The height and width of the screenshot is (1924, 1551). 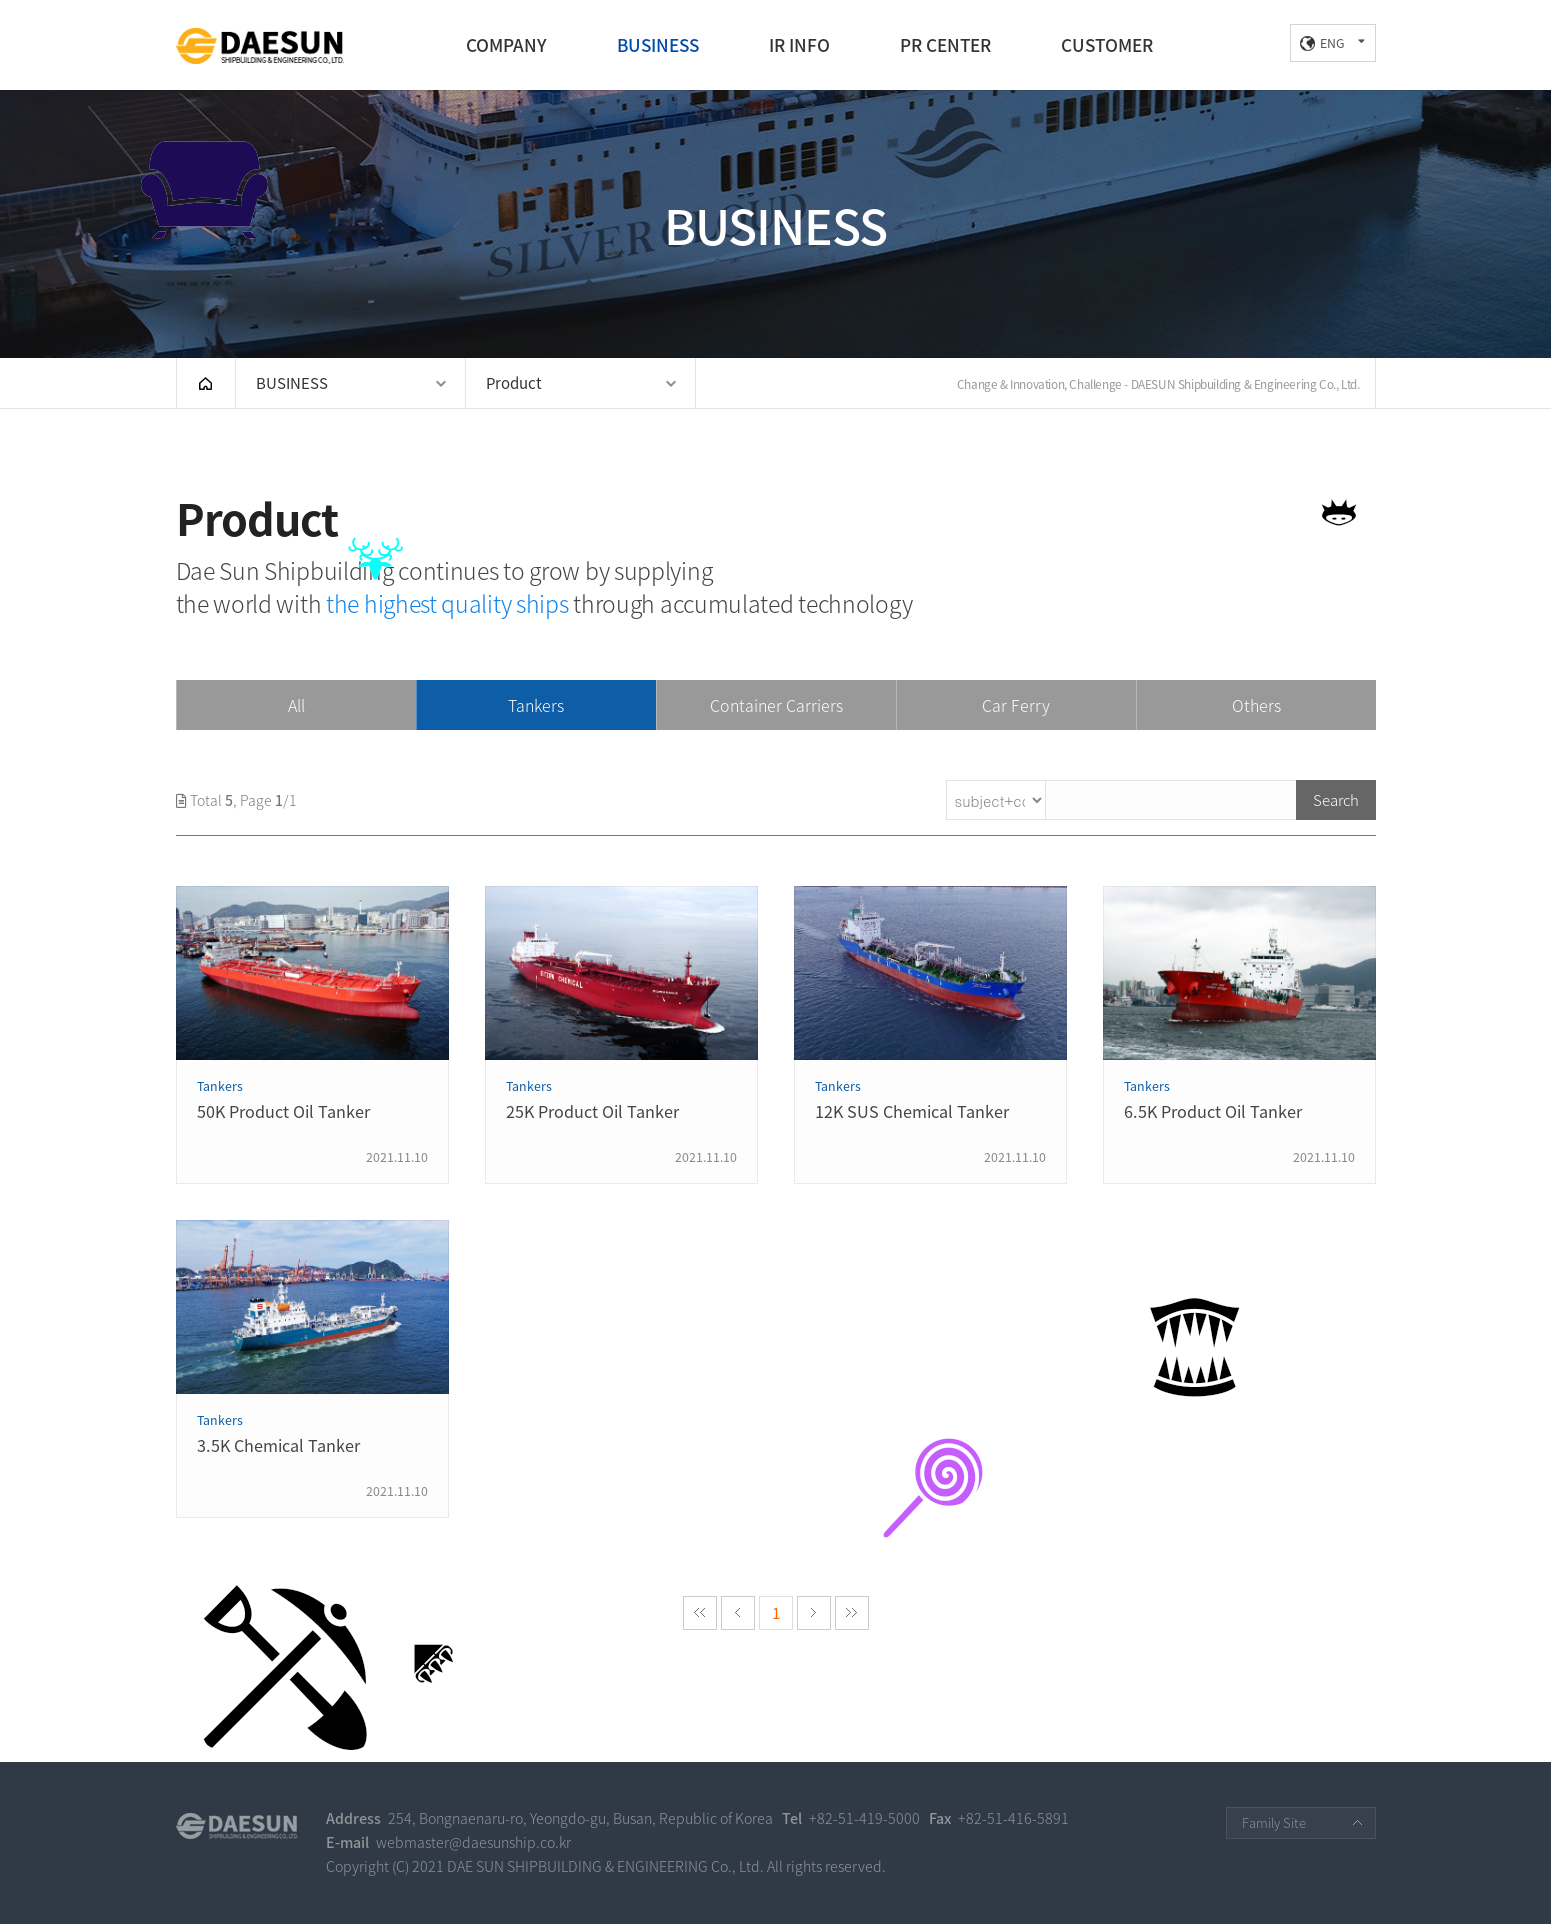 What do you see at coordinates (933, 1488) in the screenshot?
I see `sweet treat or candy shop category` at bounding box center [933, 1488].